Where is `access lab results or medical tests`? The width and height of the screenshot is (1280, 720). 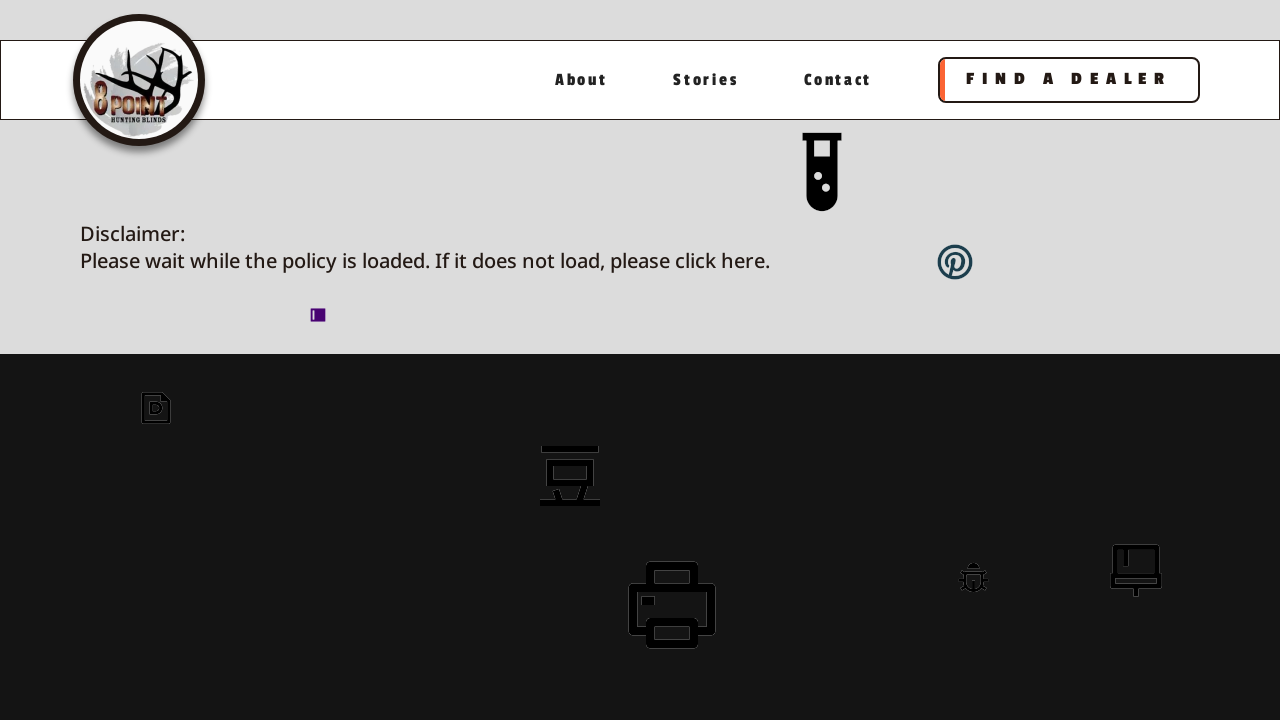
access lab results or medical tests is located at coordinates (822, 172).